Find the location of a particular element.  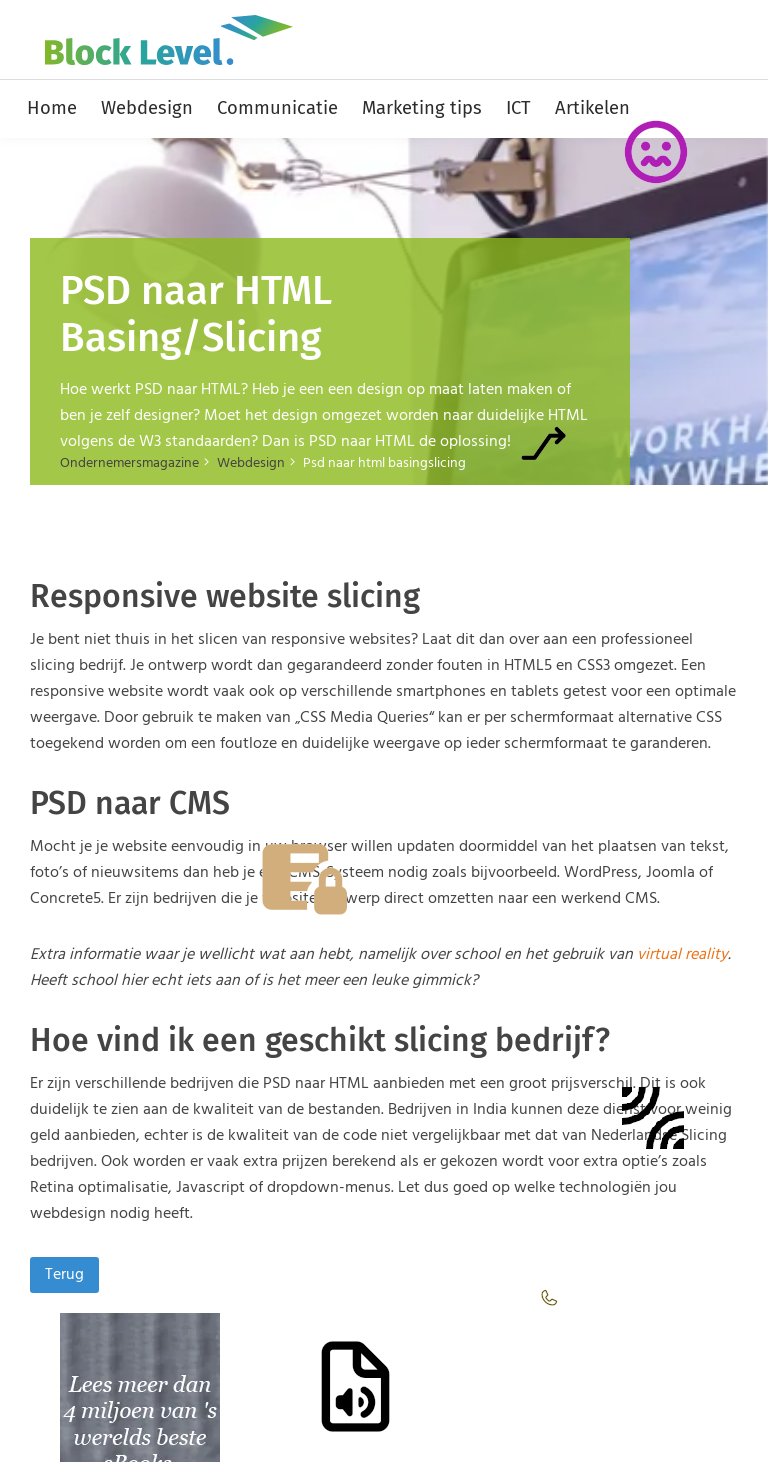

view upward trend or growth is located at coordinates (543, 444).